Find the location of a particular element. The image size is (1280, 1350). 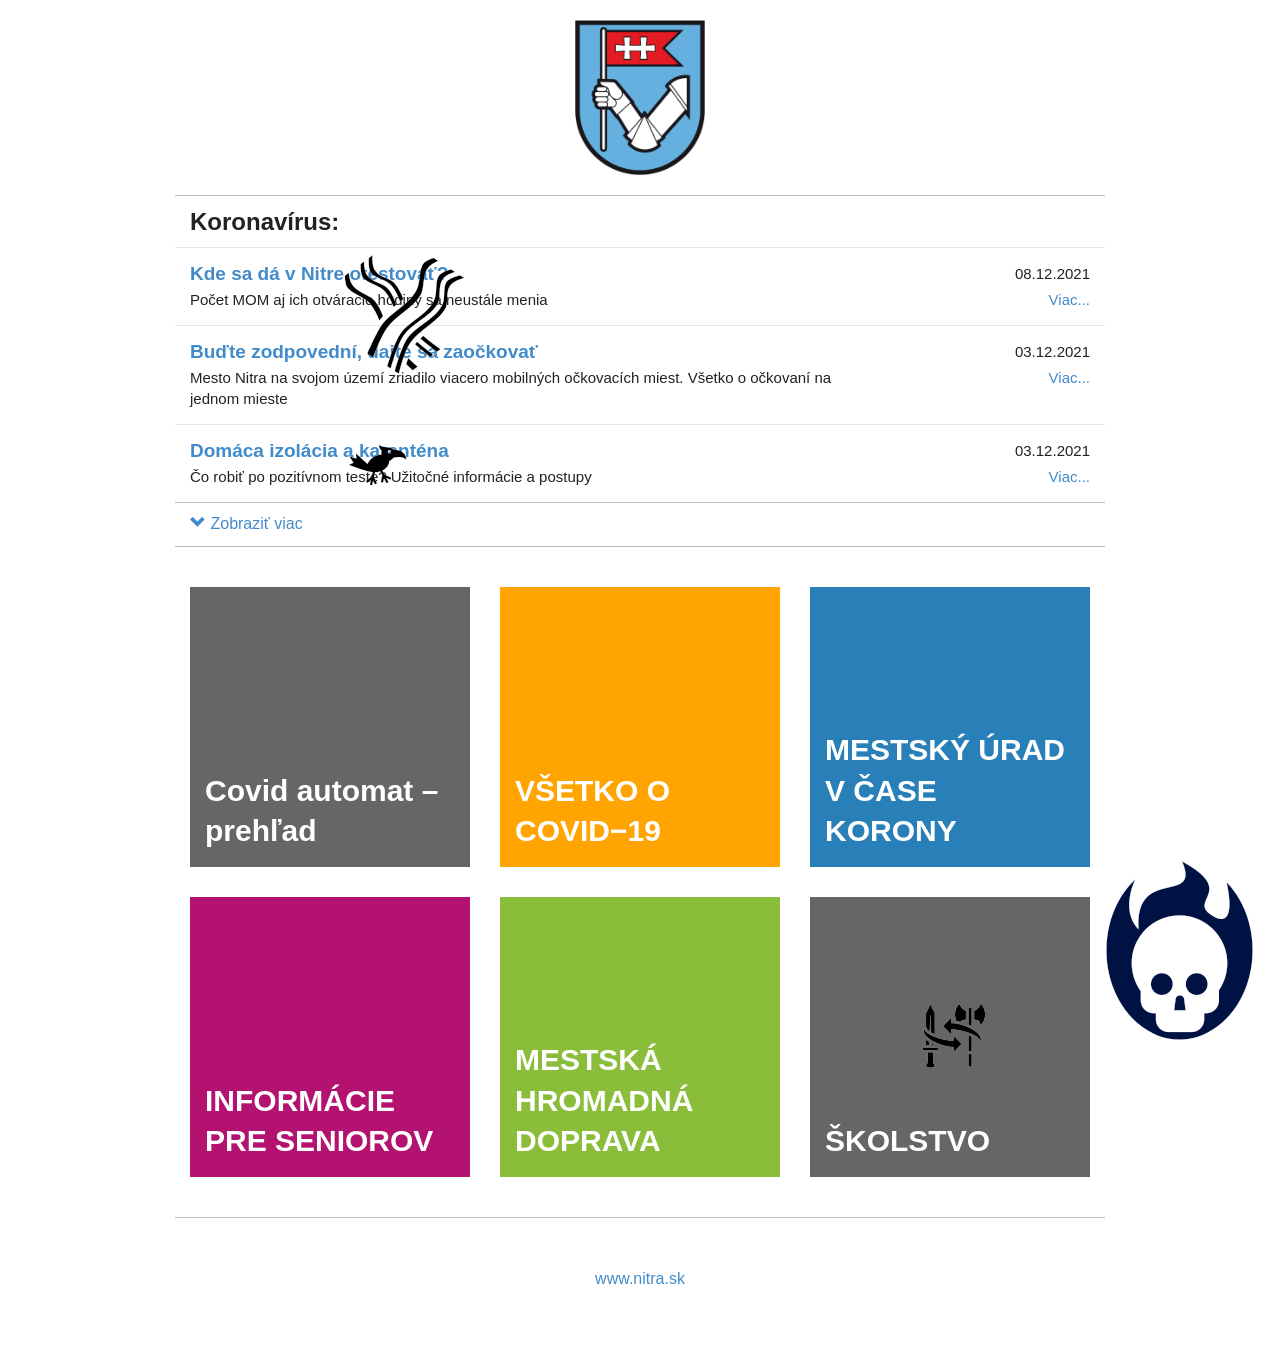

switch between equipped weapons is located at coordinates (954, 1036).